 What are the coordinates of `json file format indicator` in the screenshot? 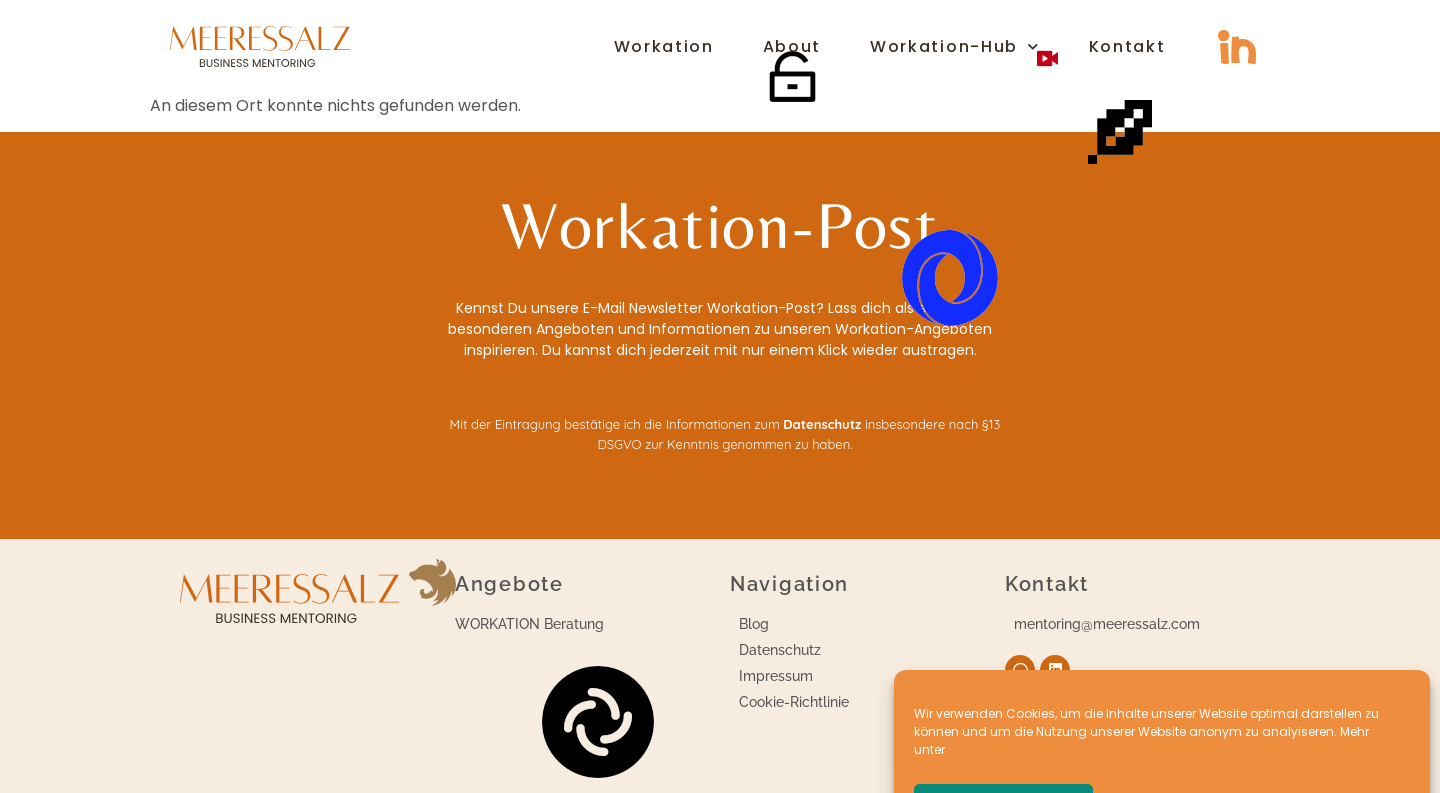 It's located at (950, 278).